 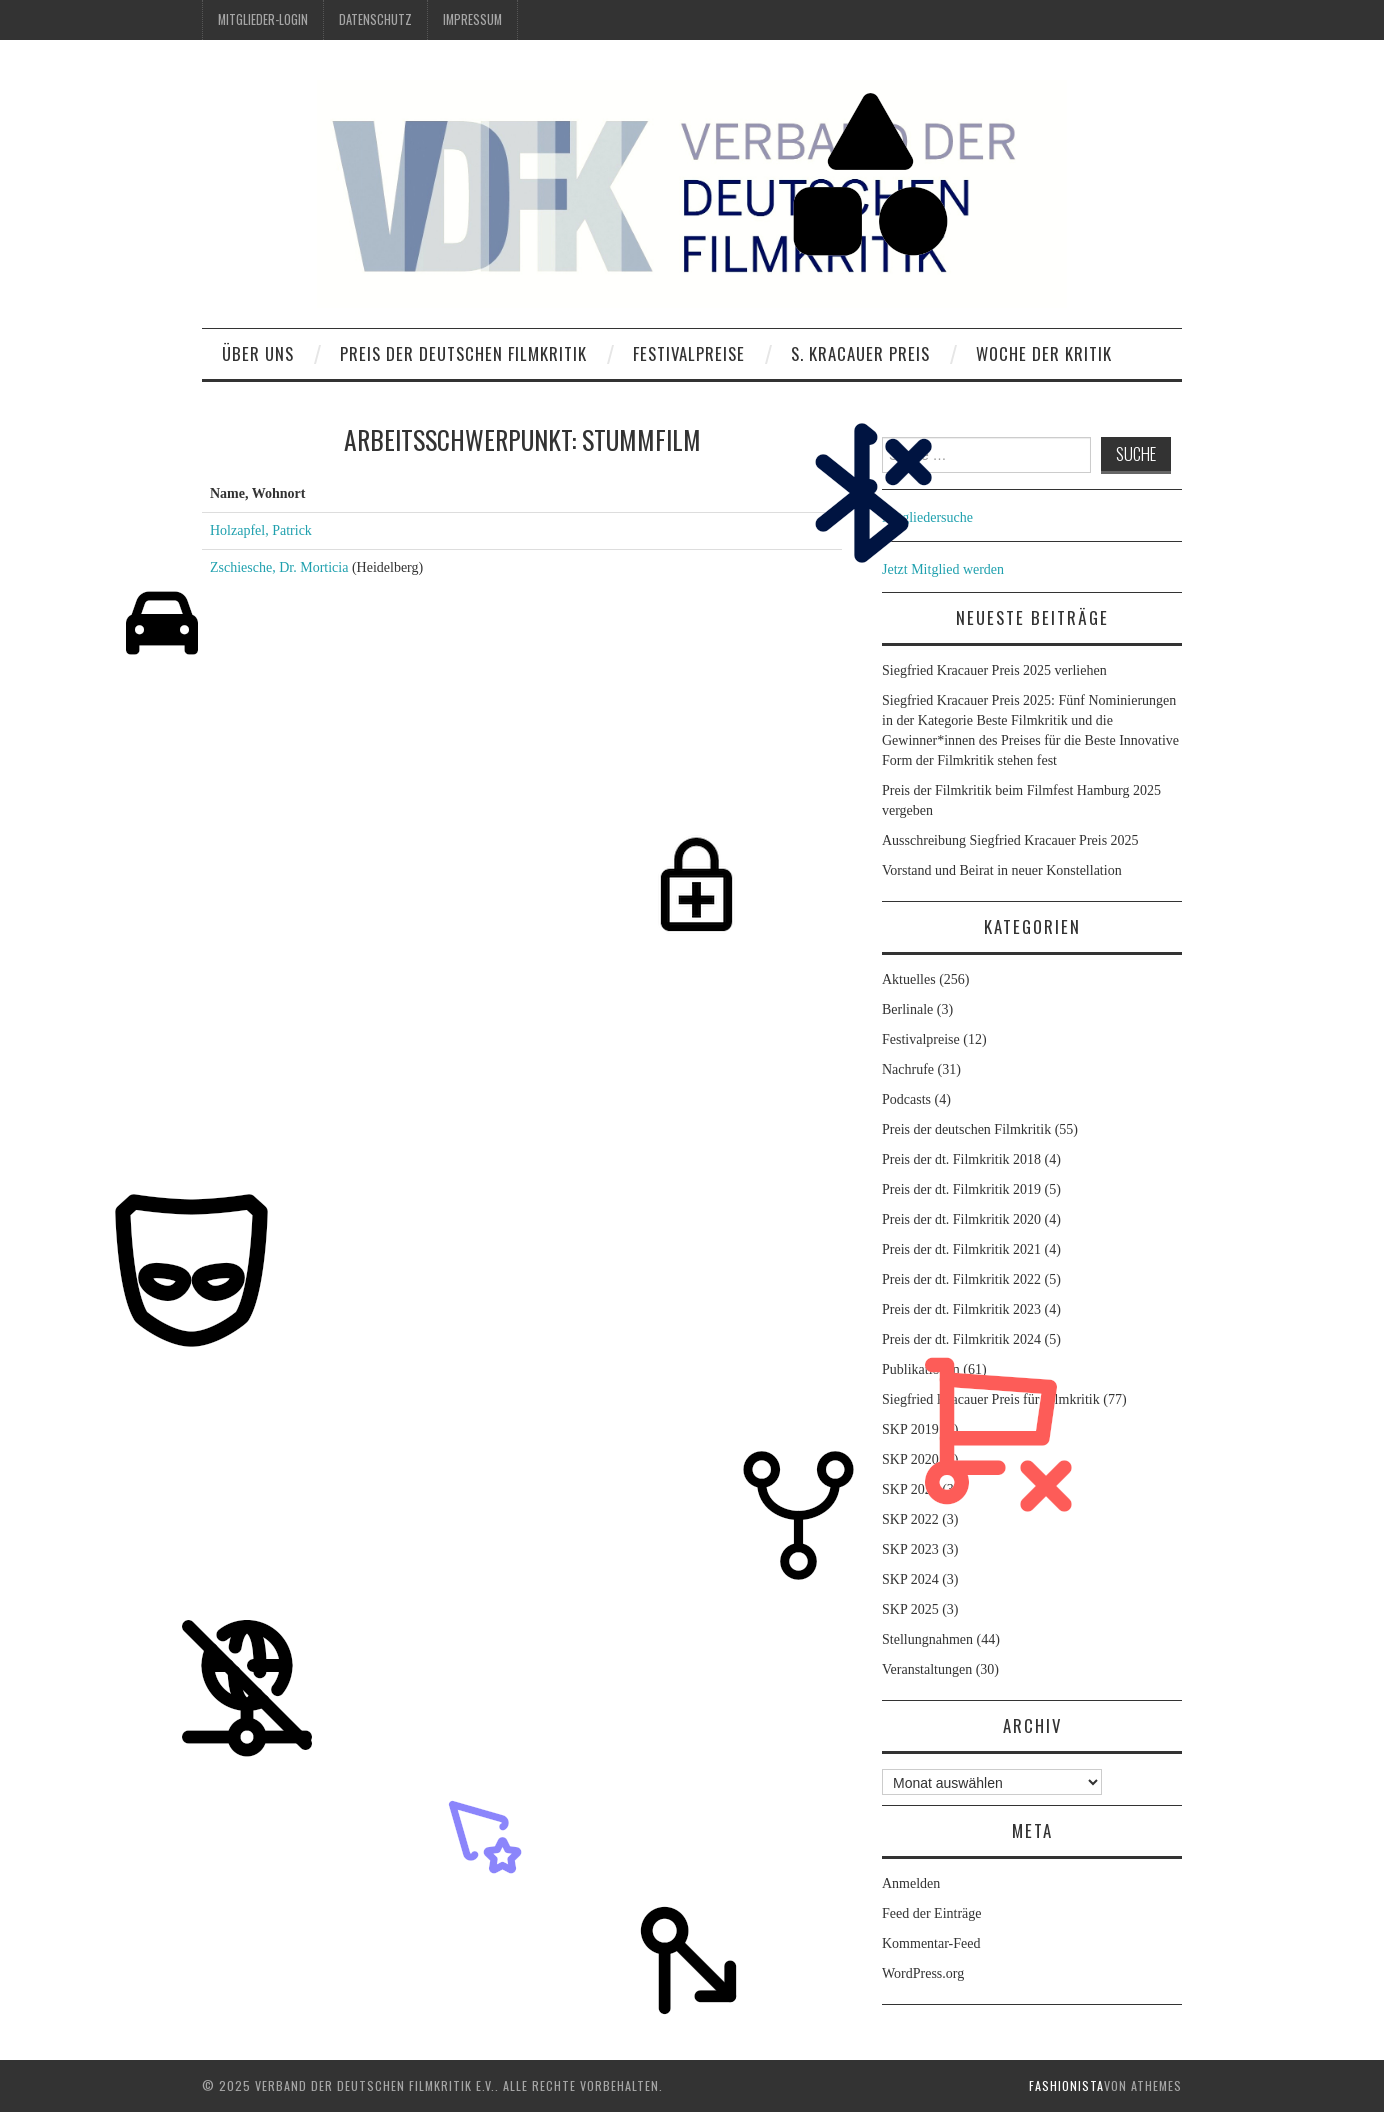 I want to click on access vehicle or driving settings, so click(x=162, y=623).